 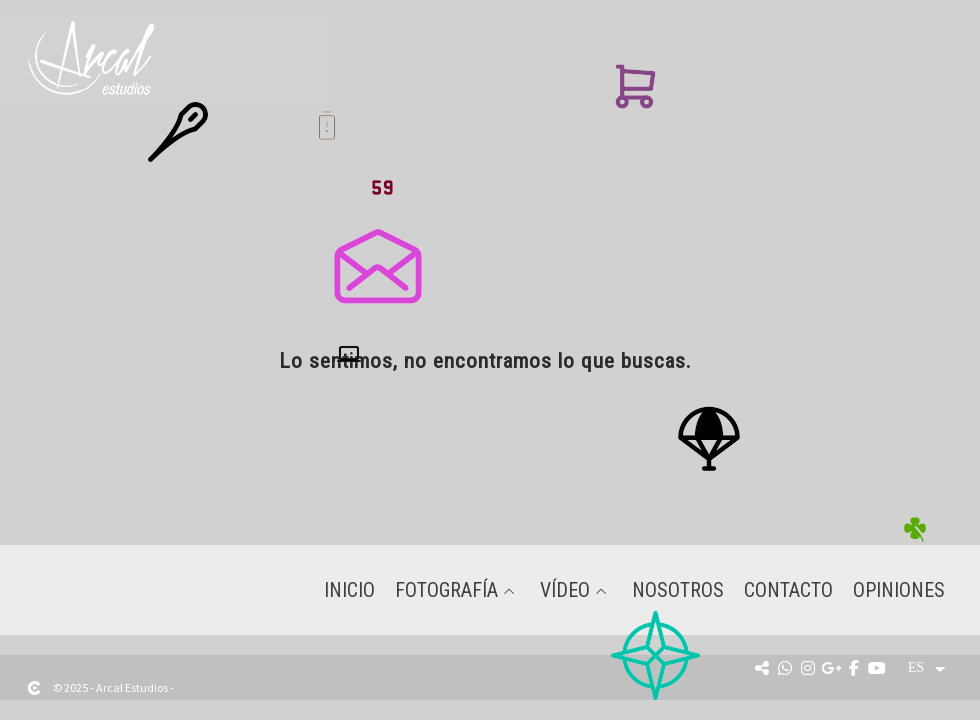 What do you see at coordinates (178, 132) in the screenshot?
I see `access sewing or crafting tools` at bounding box center [178, 132].